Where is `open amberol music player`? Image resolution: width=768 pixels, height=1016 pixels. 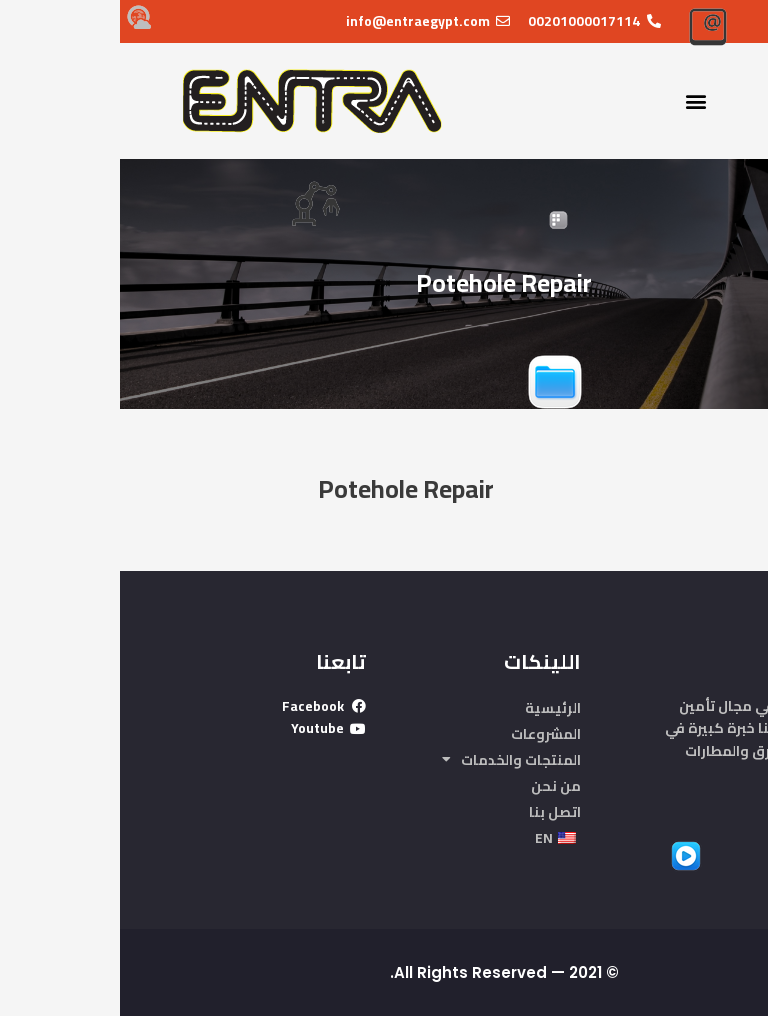
open amberol music player is located at coordinates (686, 856).